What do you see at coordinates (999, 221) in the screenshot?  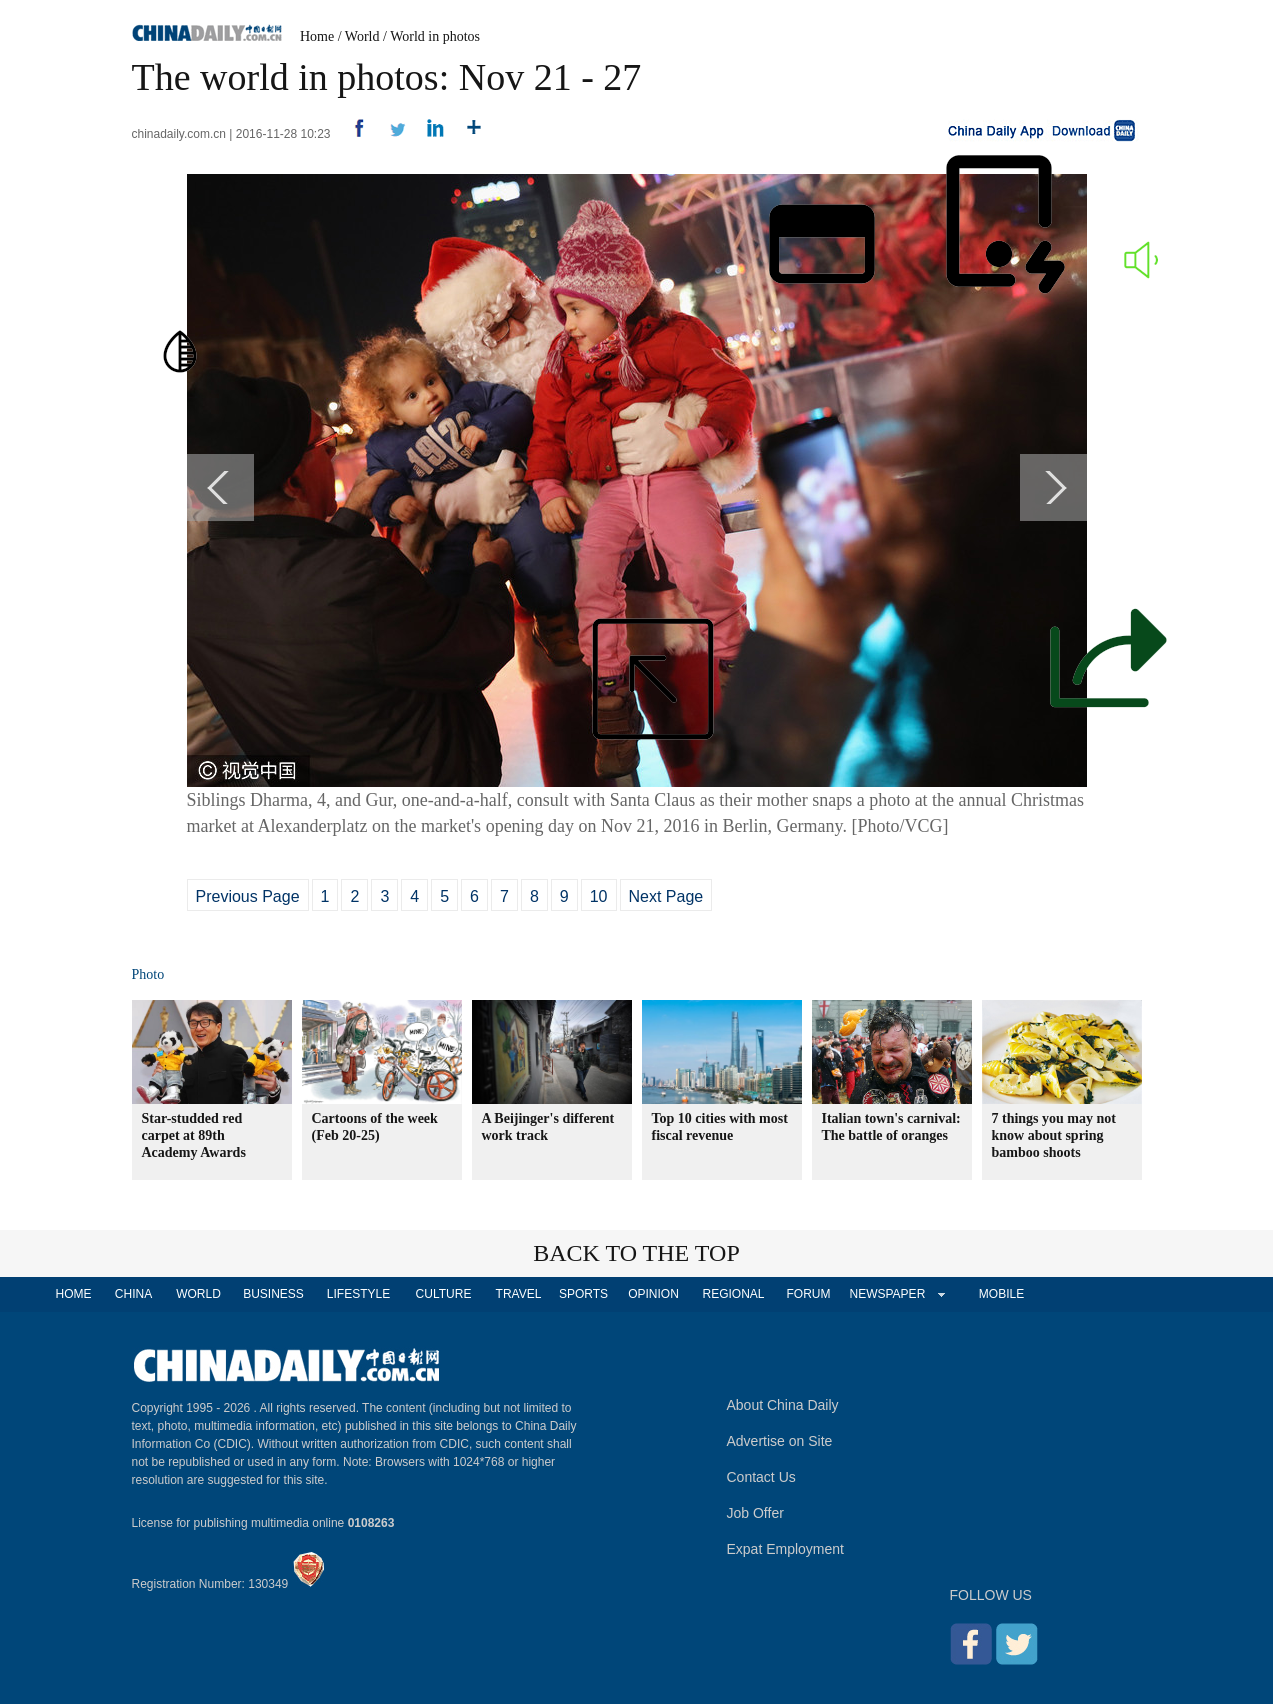 I see `tablet charging status` at bounding box center [999, 221].